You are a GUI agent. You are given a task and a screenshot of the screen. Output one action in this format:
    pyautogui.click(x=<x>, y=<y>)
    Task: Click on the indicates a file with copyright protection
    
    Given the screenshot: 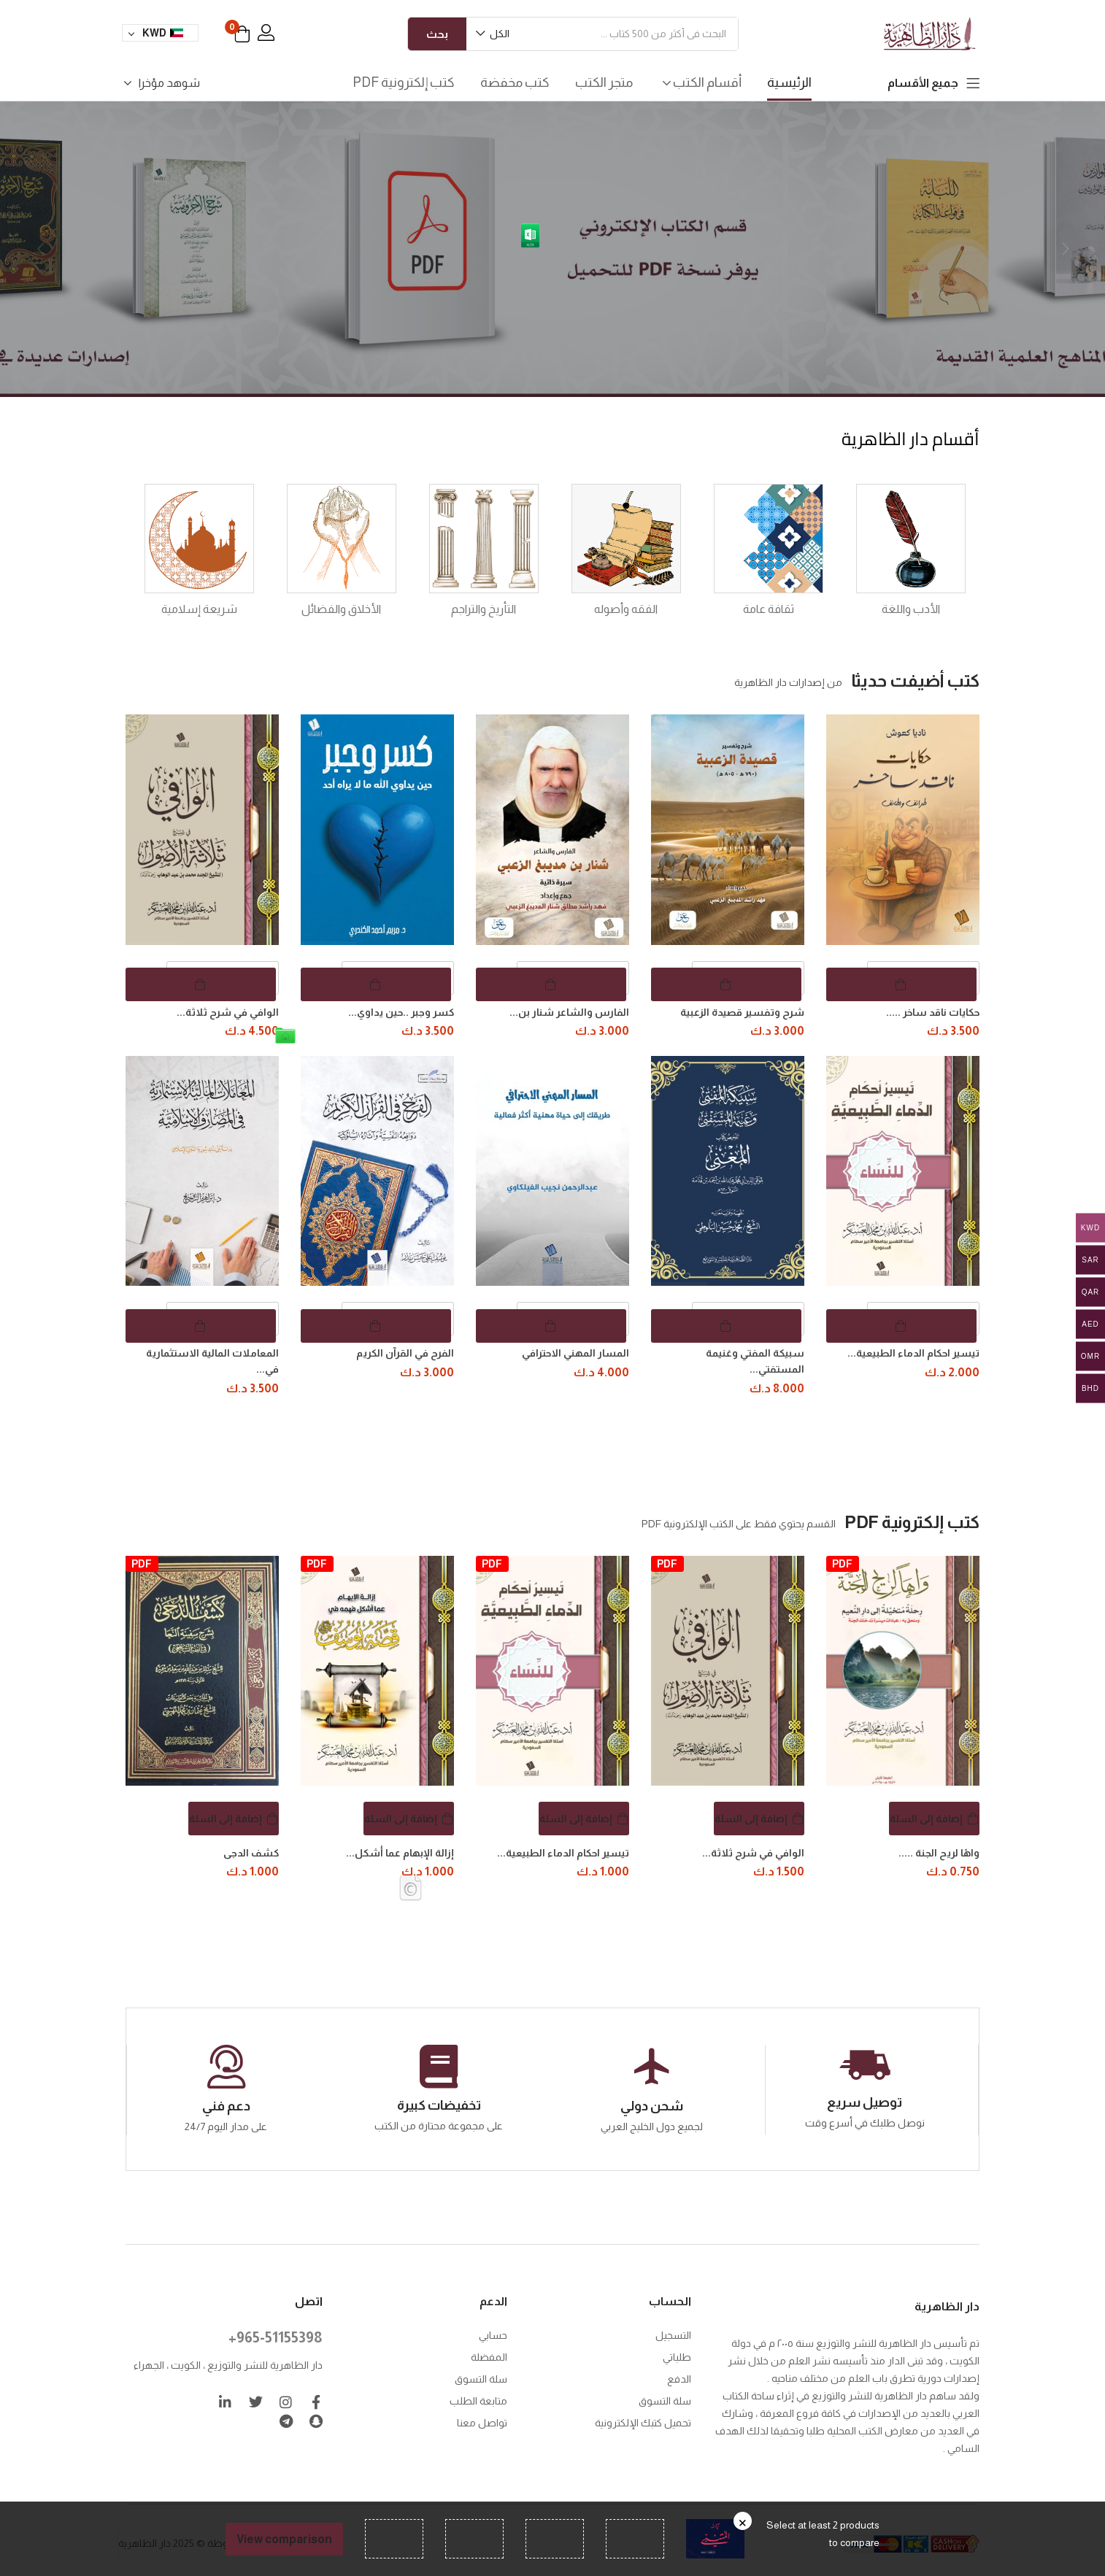 What is the action you would take?
    pyautogui.click(x=410, y=1887)
    